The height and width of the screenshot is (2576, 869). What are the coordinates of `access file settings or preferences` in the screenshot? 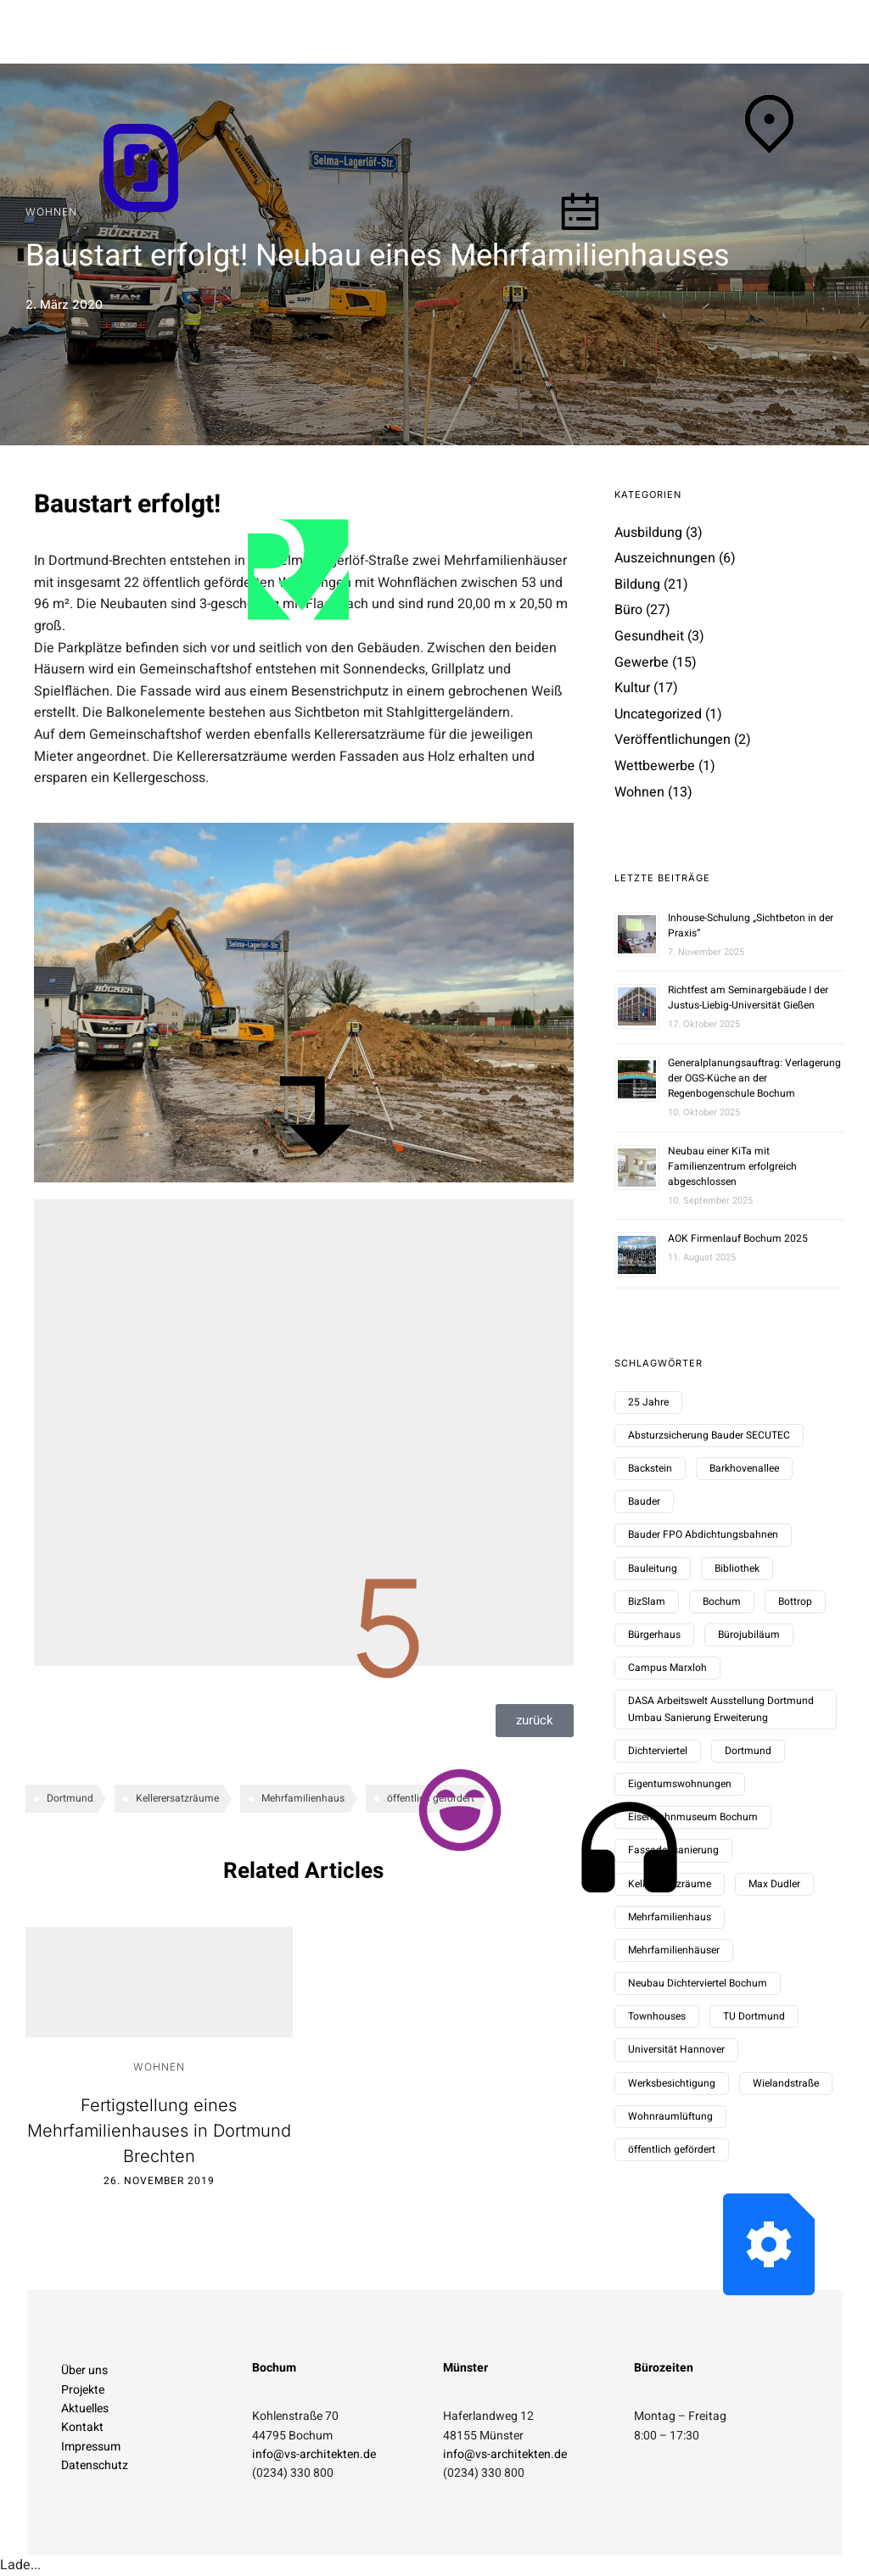 It's located at (769, 2244).